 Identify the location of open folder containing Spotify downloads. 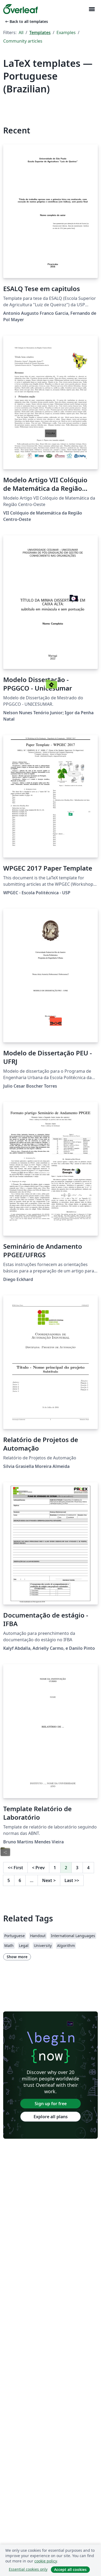
(70, 814).